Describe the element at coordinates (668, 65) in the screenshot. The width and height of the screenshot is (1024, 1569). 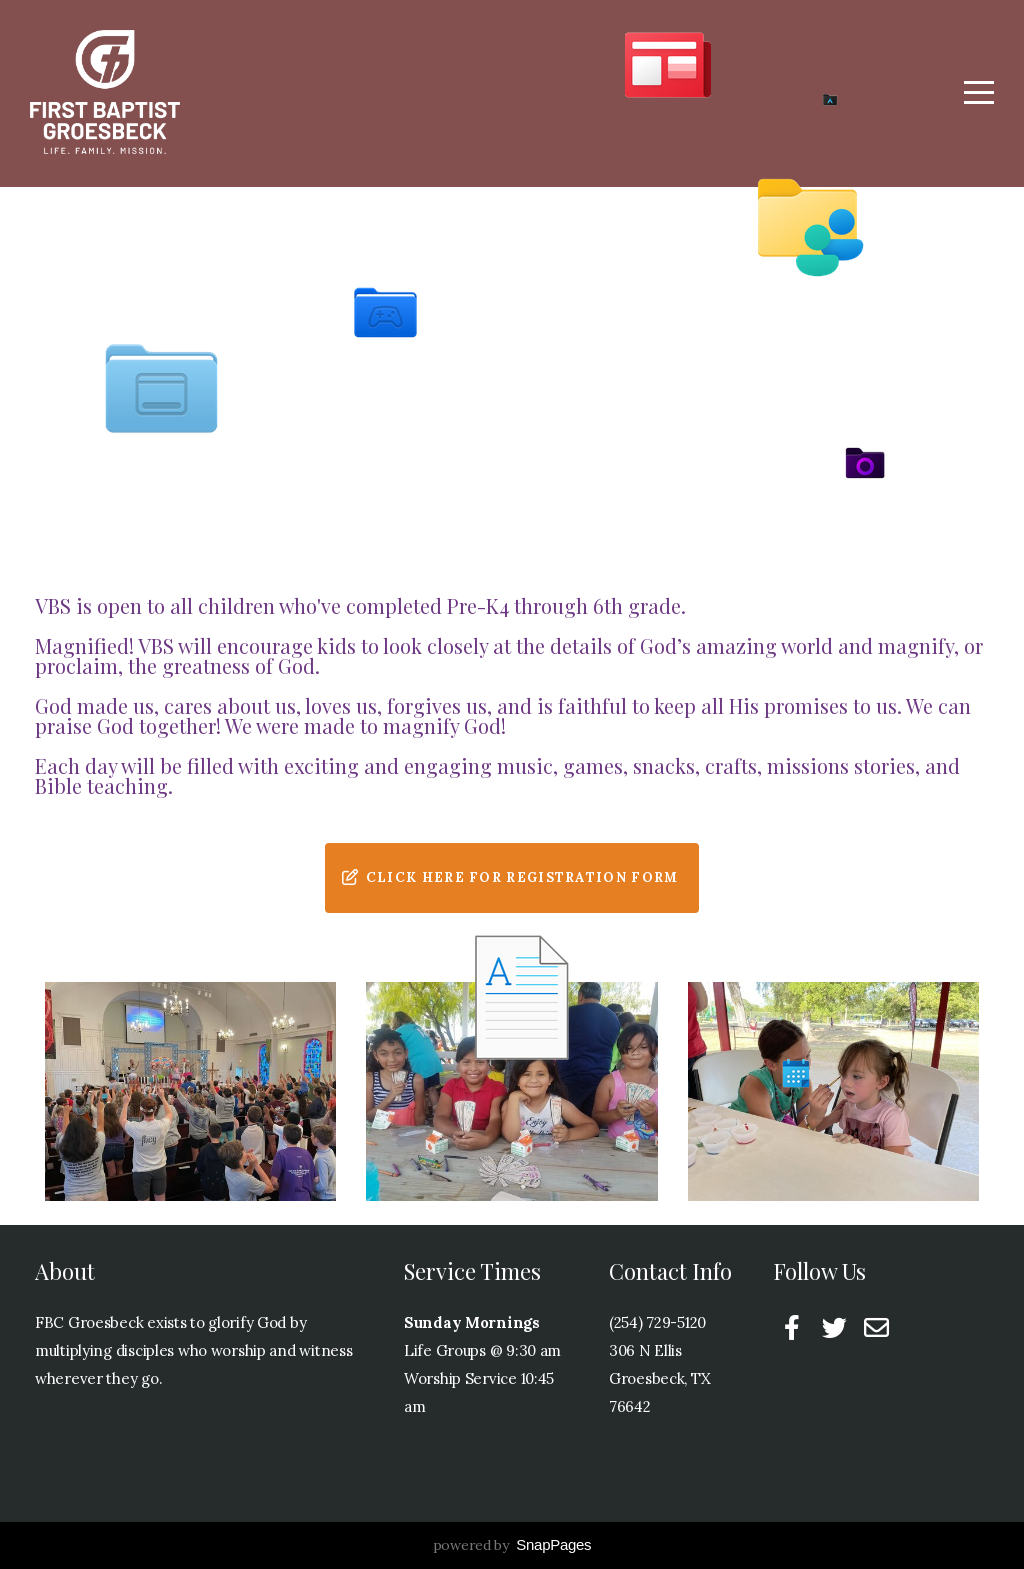
I see `open the news app` at that location.